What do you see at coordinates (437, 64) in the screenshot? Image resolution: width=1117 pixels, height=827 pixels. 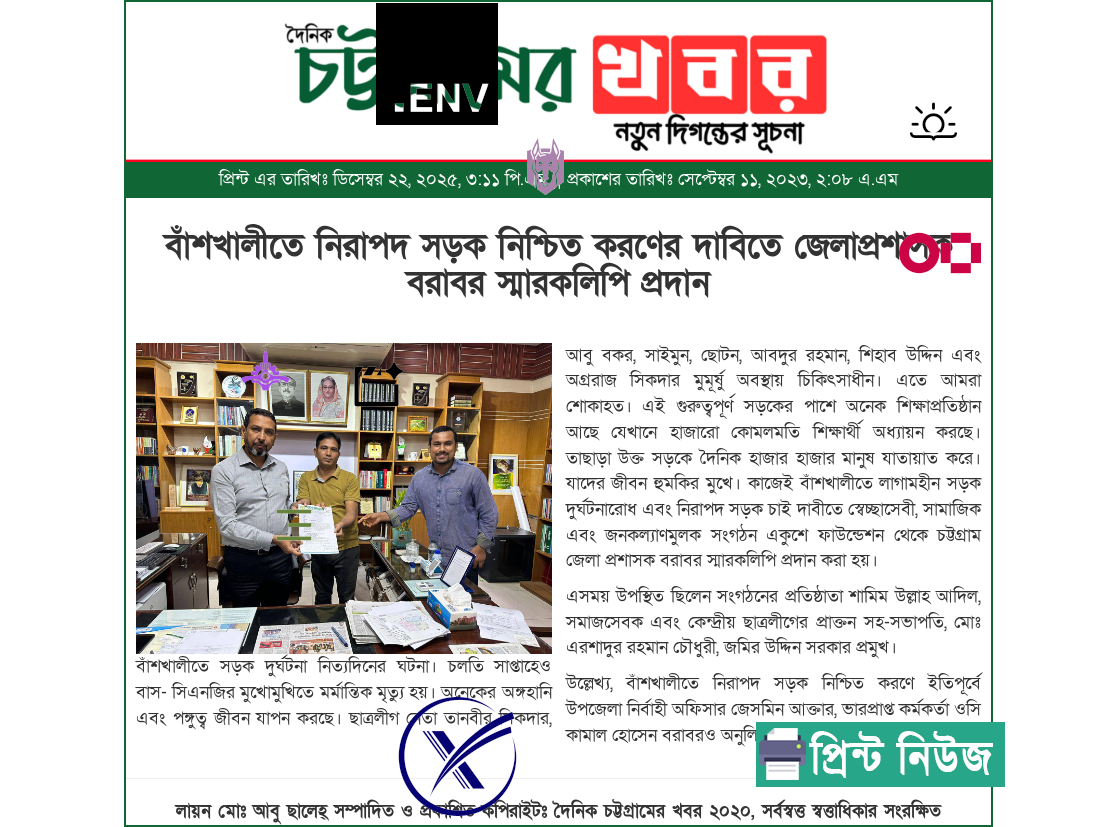 I see `dotenv environment configuration tool logo` at bounding box center [437, 64].